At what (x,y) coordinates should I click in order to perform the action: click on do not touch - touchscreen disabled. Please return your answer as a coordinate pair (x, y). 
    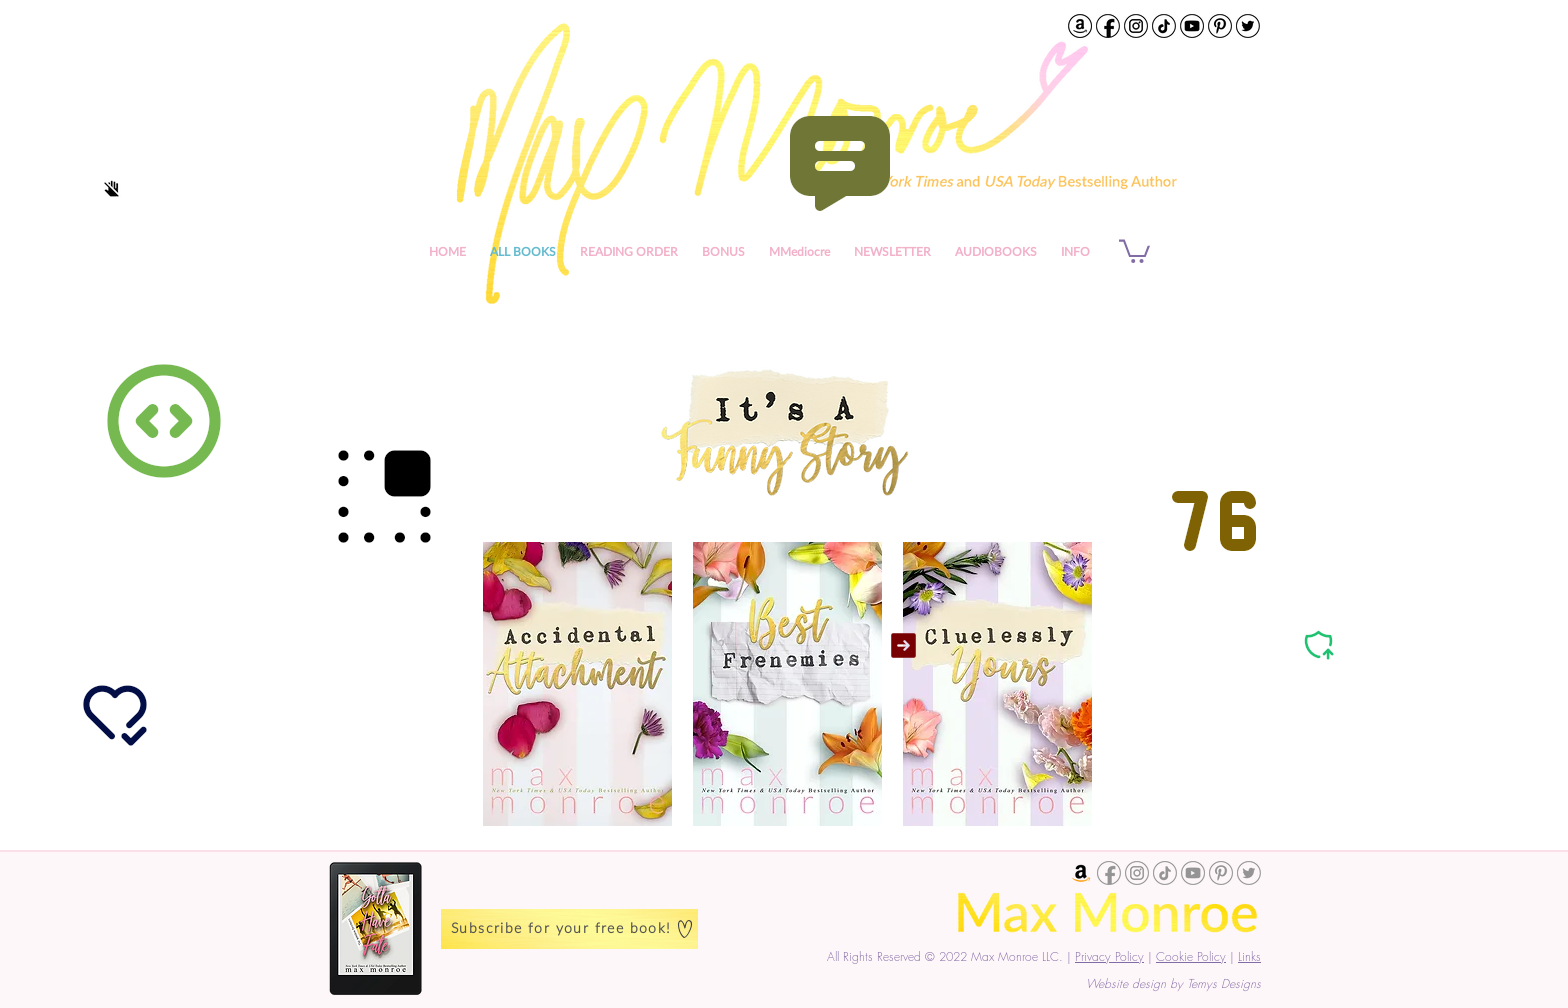
    Looking at the image, I should click on (112, 189).